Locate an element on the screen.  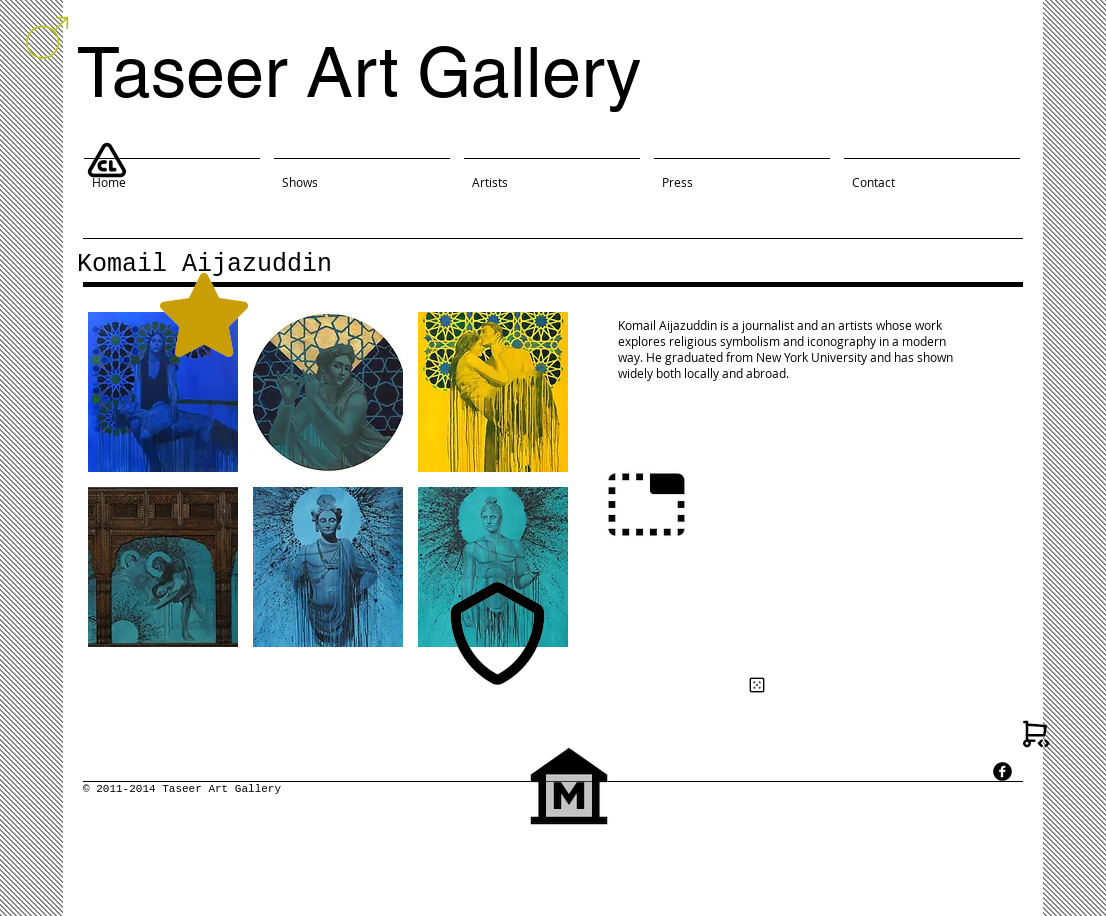
add item to favorites is located at coordinates (204, 317).